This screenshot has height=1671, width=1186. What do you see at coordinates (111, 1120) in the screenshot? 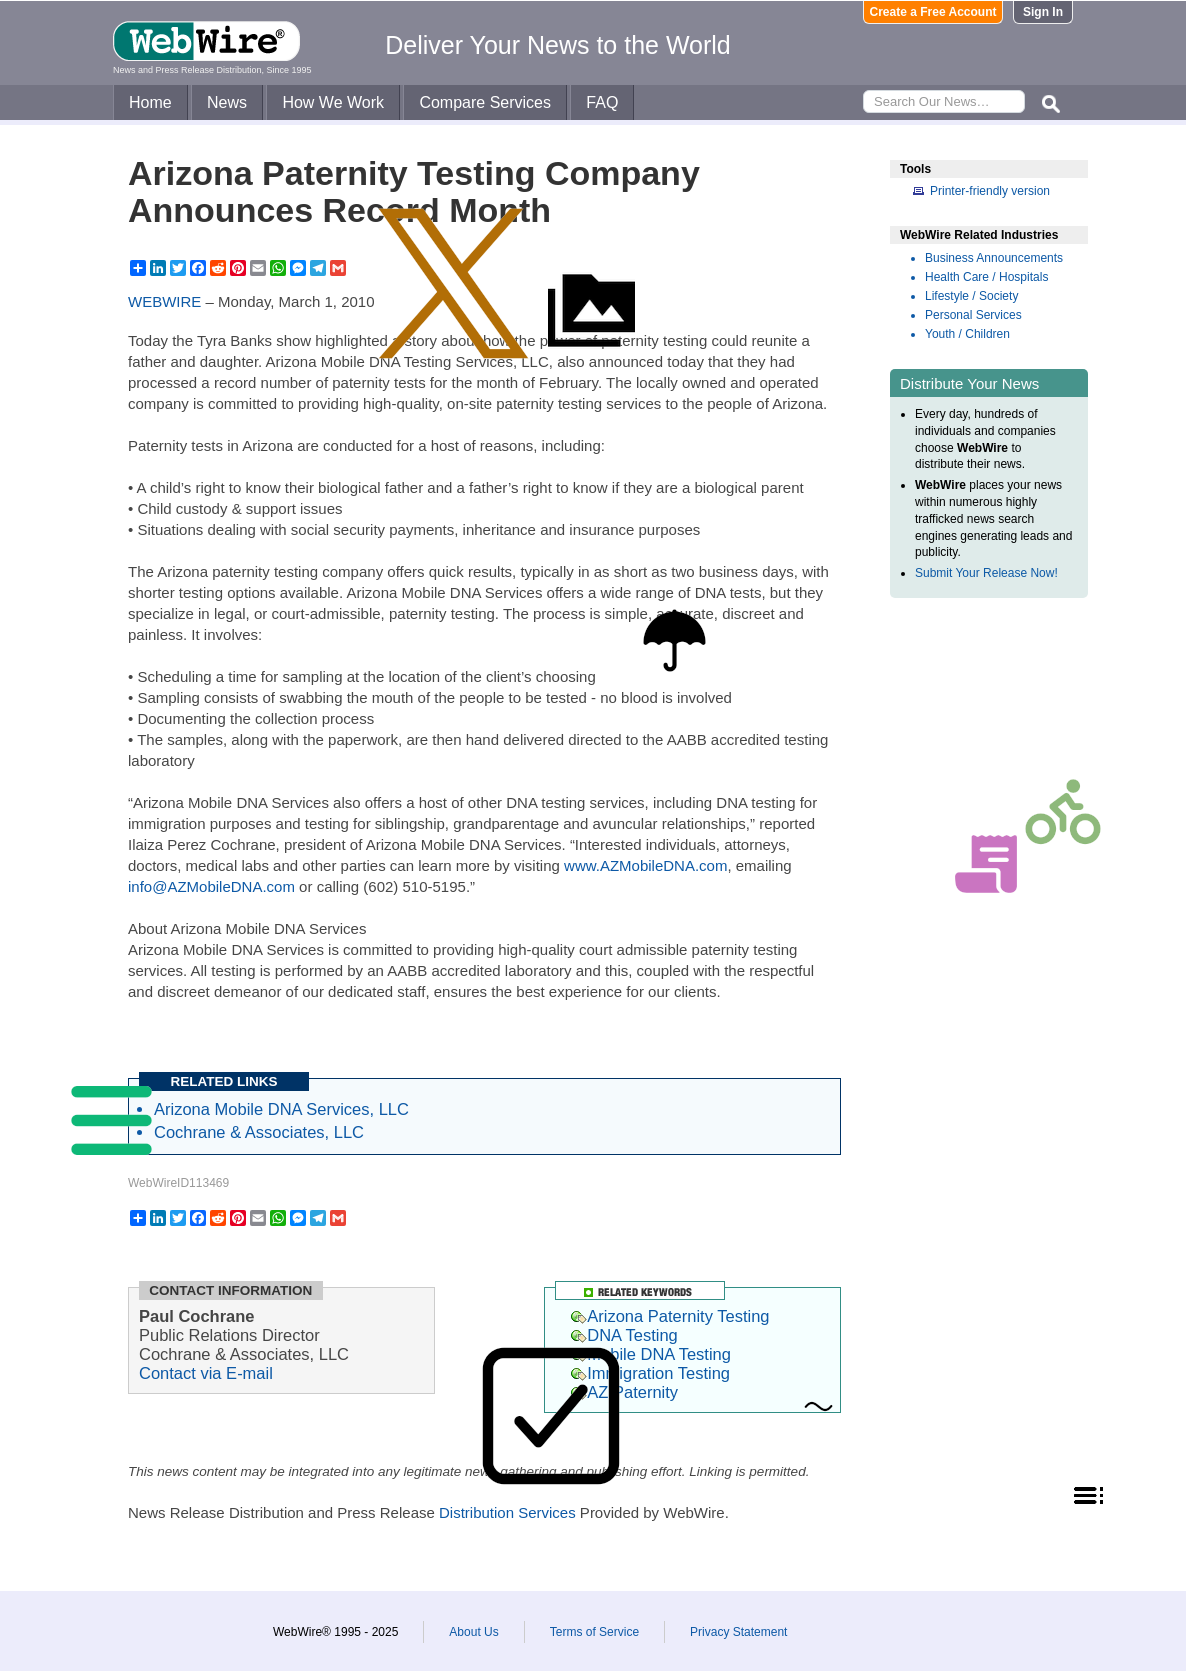
I see `open navigation menu` at bounding box center [111, 1120].